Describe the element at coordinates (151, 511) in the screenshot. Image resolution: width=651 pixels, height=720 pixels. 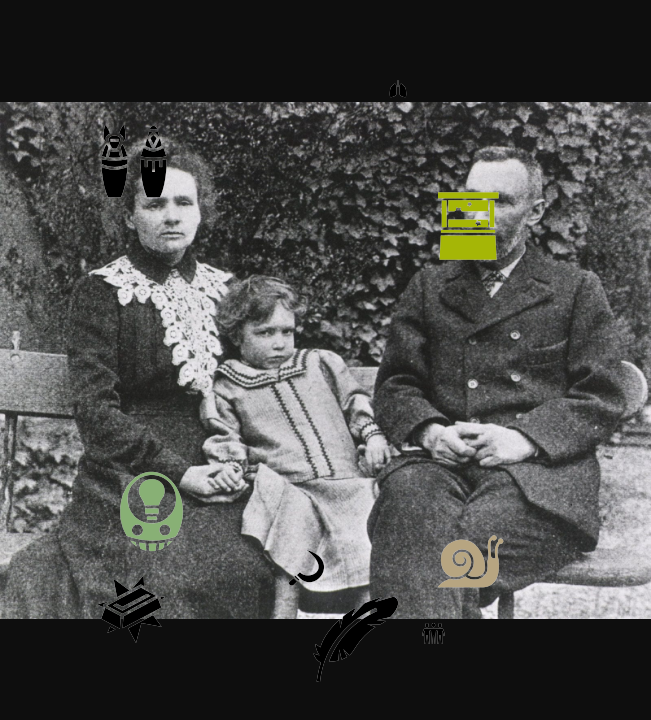
I see `submit a new idea or suggestion` at that location.